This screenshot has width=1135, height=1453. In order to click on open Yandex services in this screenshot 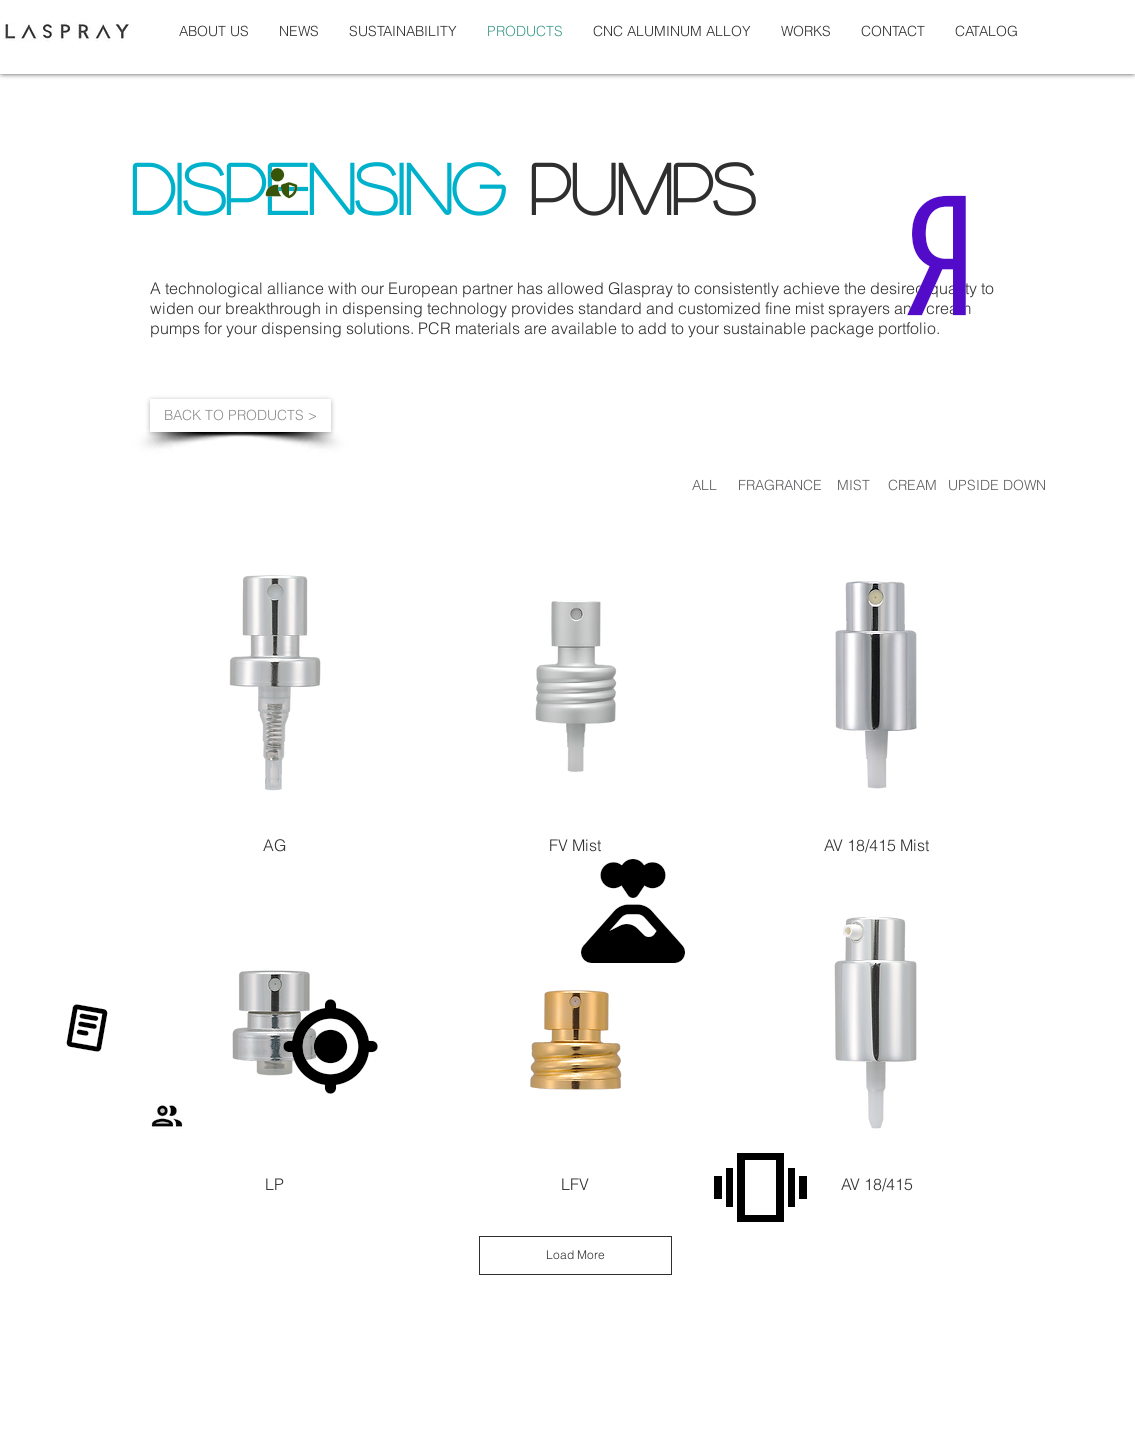, I will do `click(936, 255)`.